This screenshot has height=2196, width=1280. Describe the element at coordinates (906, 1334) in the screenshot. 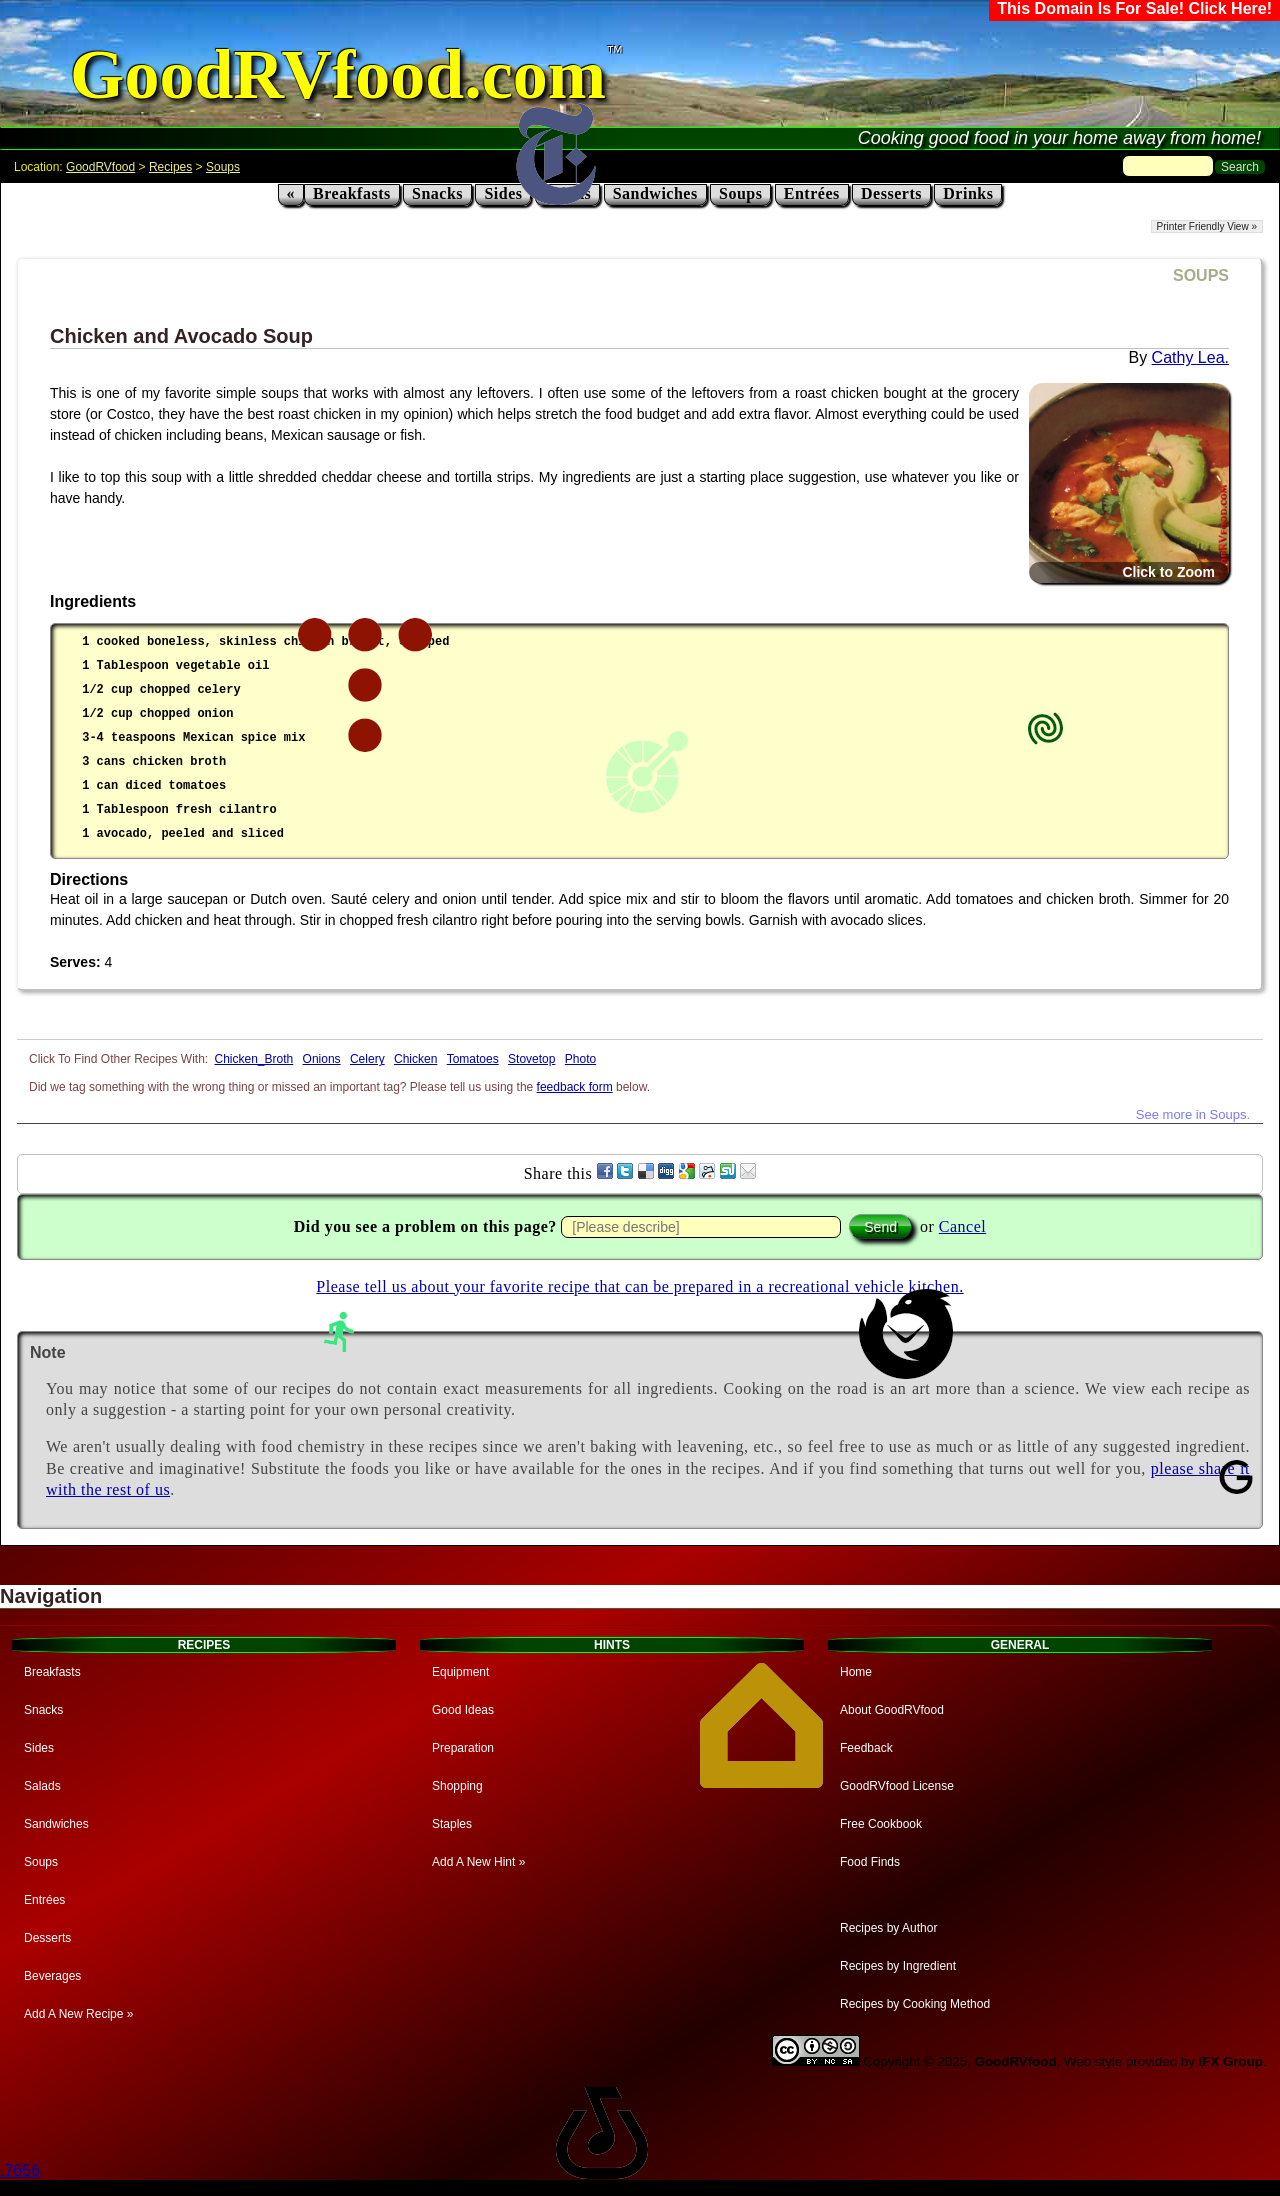

I see `open Mozilla Thunderbird email client` at that location.